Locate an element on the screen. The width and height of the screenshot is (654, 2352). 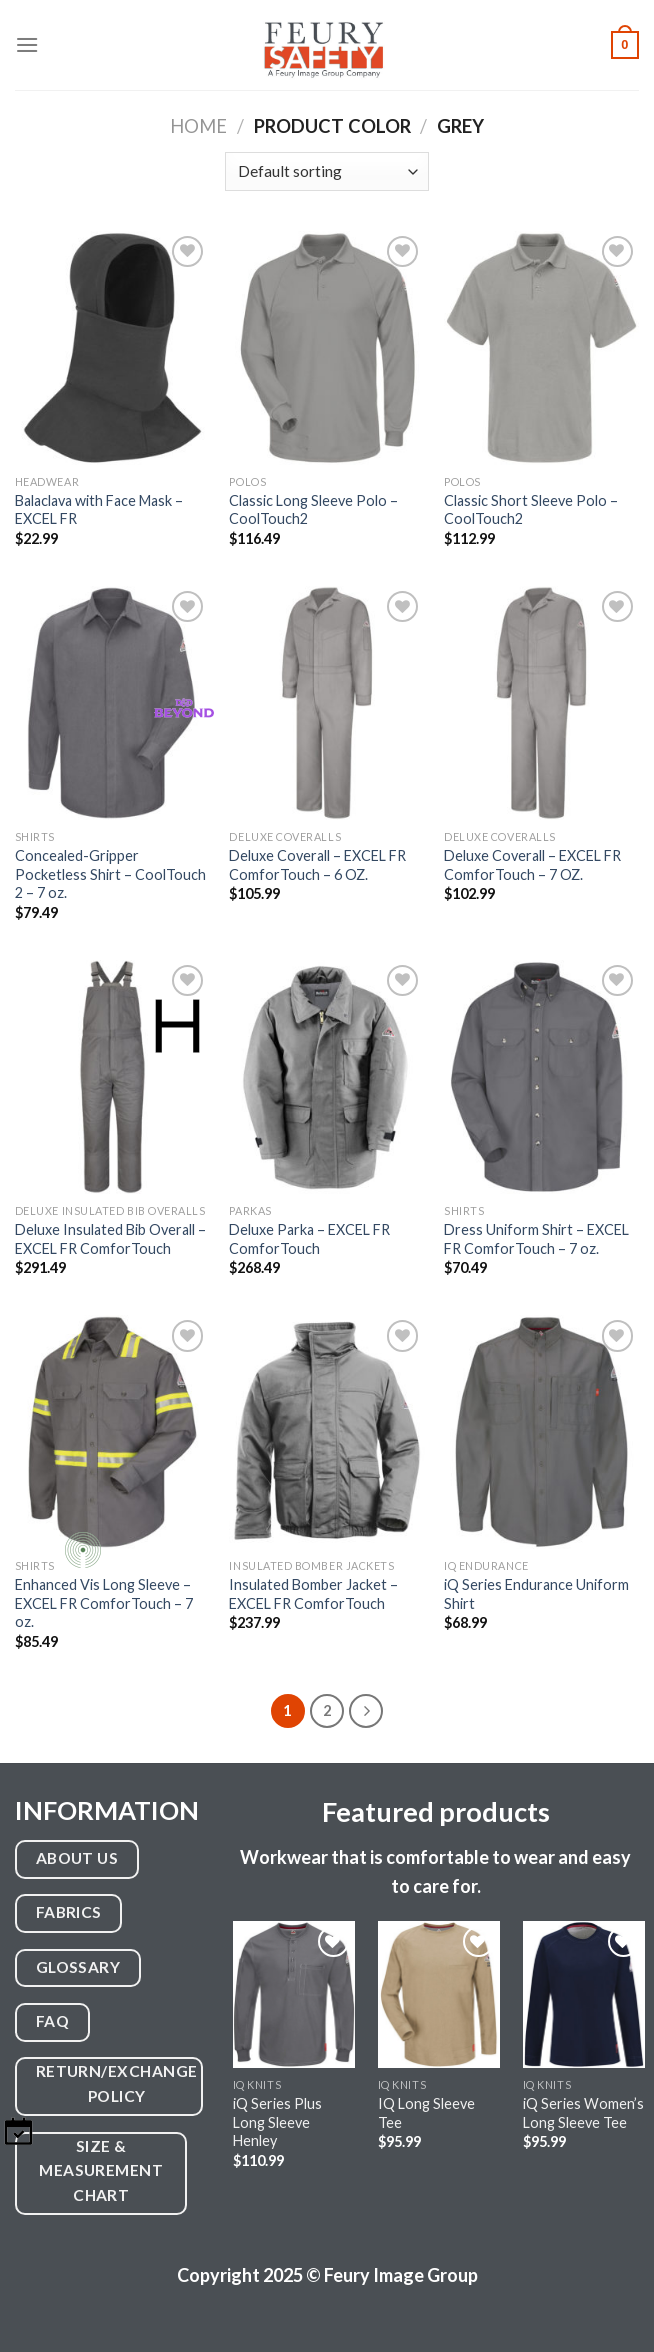
iBeacon bluetooth proximity technology logo is located at coordinates (83, 1550).